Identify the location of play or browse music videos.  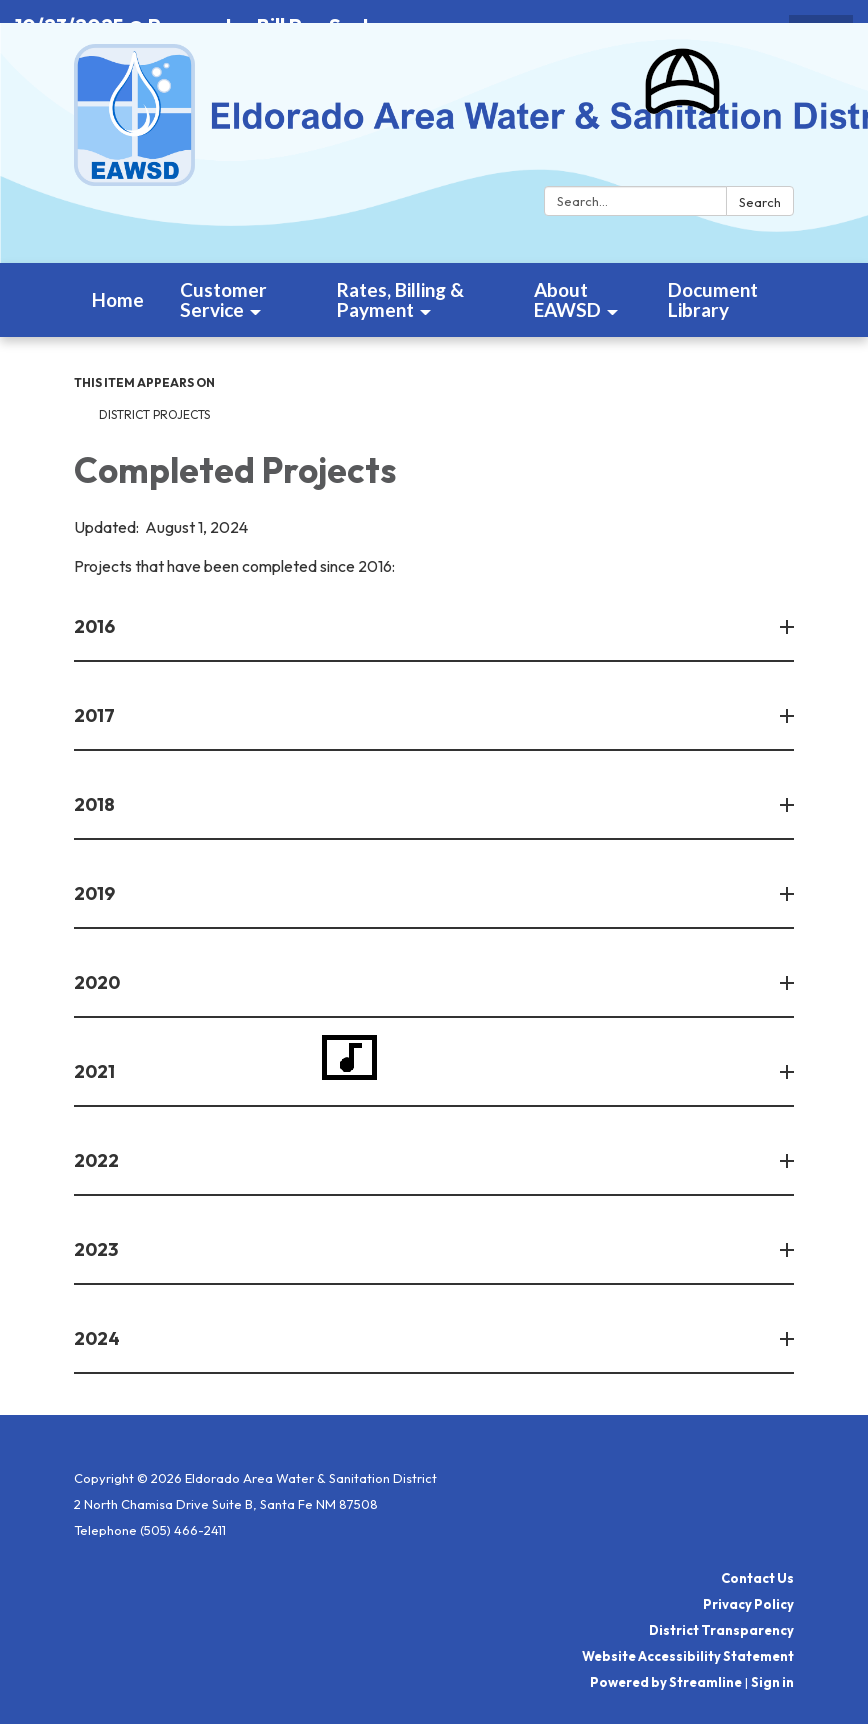
(349, 1057).